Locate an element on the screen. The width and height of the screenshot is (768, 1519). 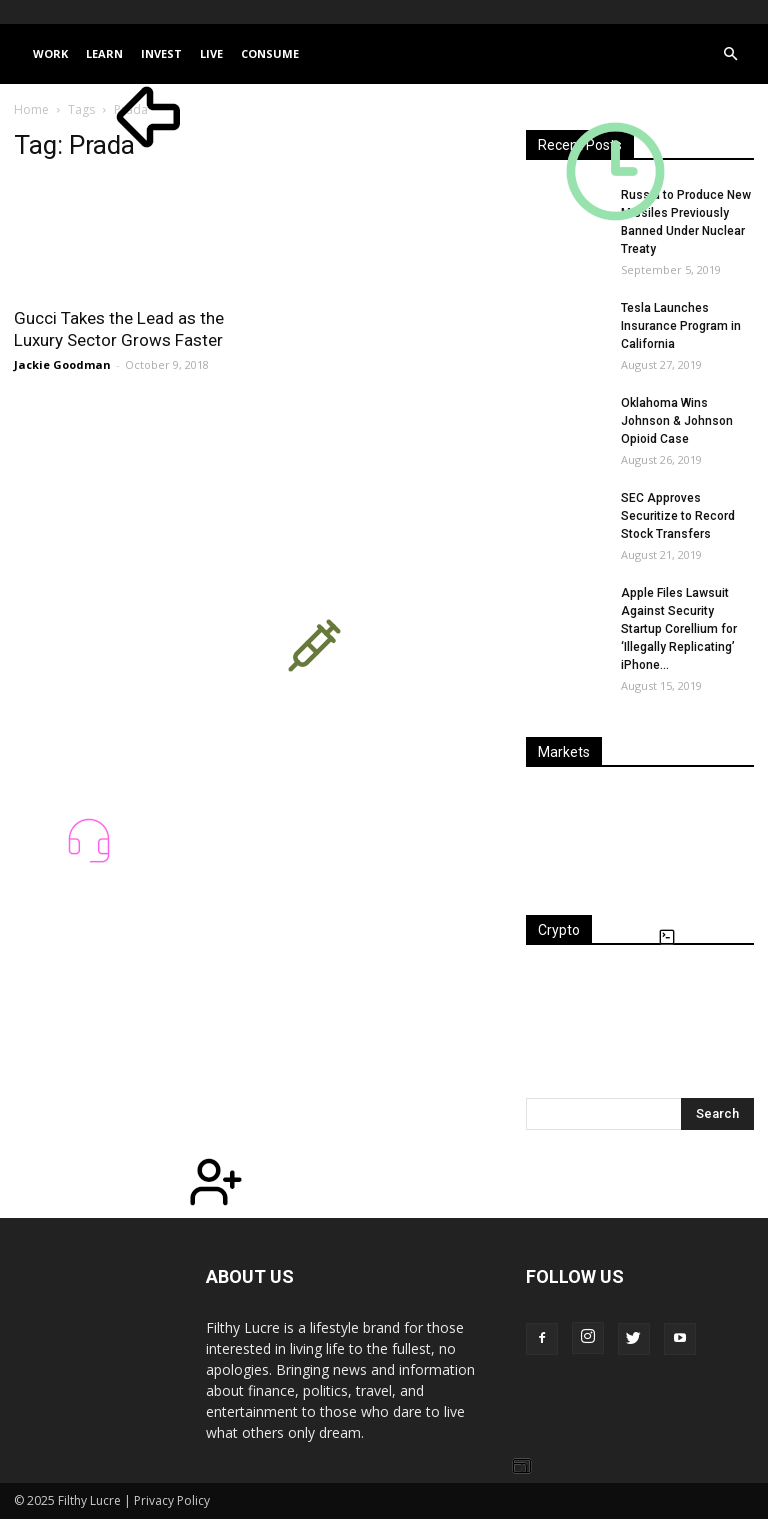
open terminal or command line interface is located at coordinates (667, 937).